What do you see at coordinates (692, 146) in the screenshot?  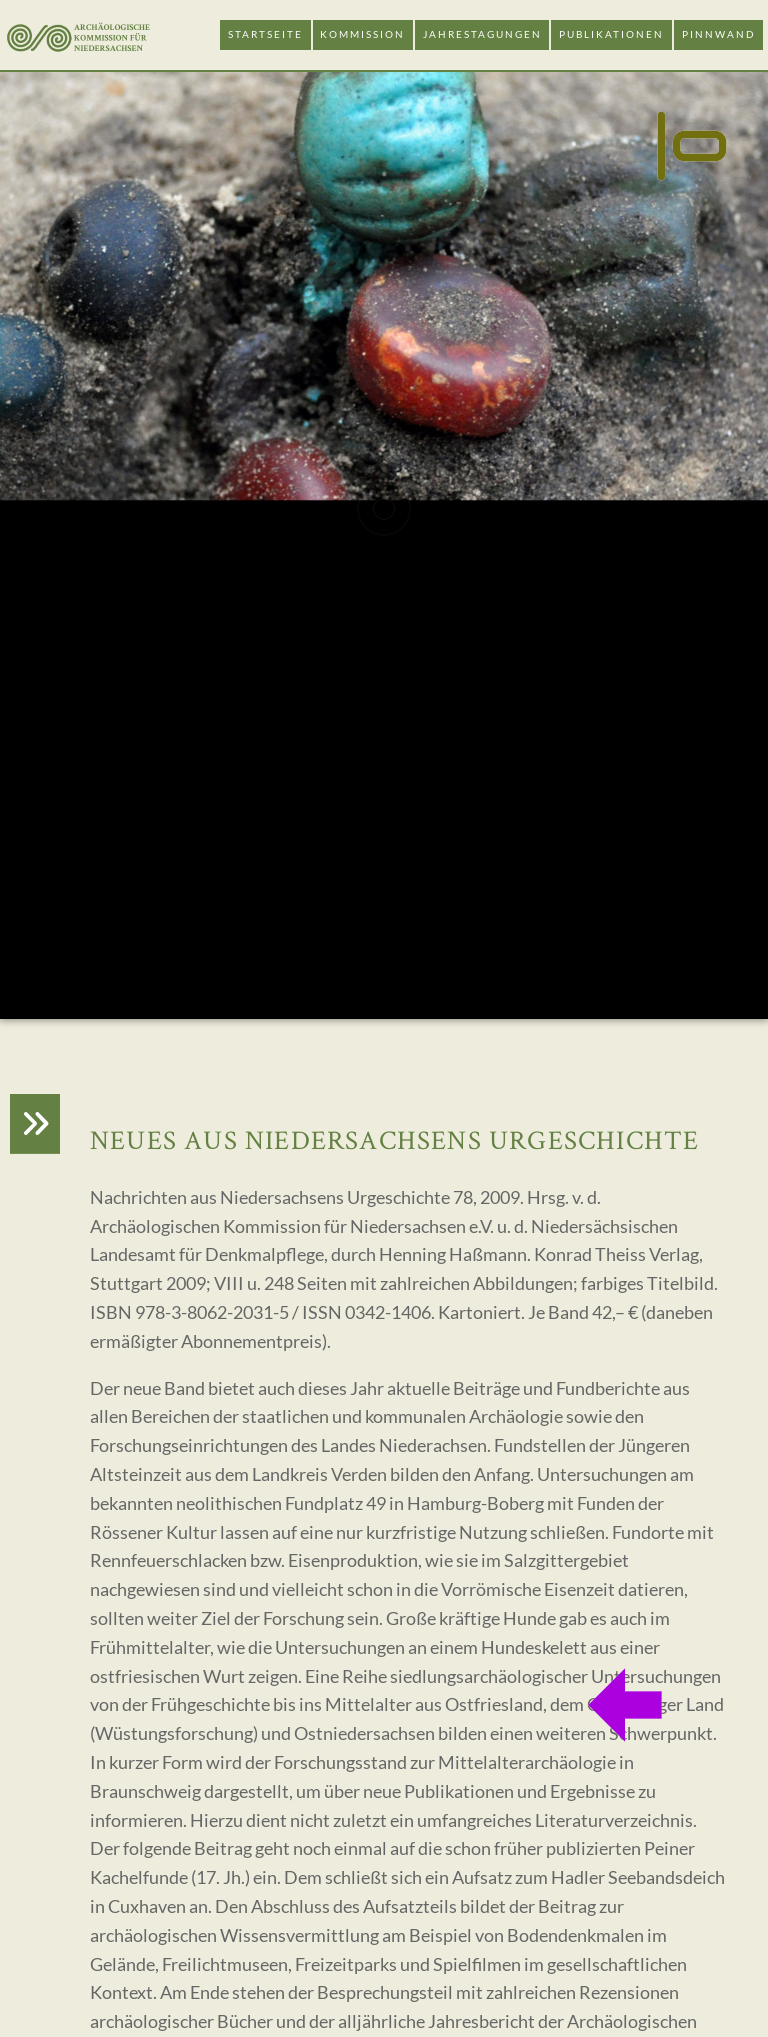 I see `align selected elements to the left` at bounding box center [692, 146].